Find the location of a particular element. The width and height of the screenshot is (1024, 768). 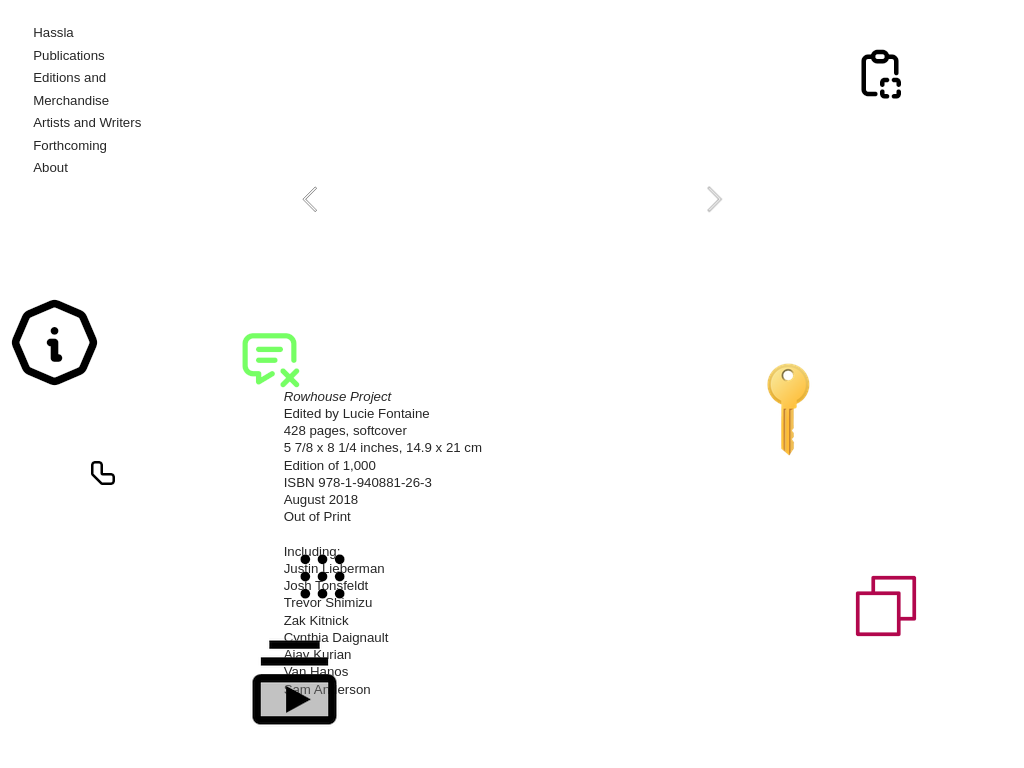

access security or password settings is located at coordinates (788, 409).